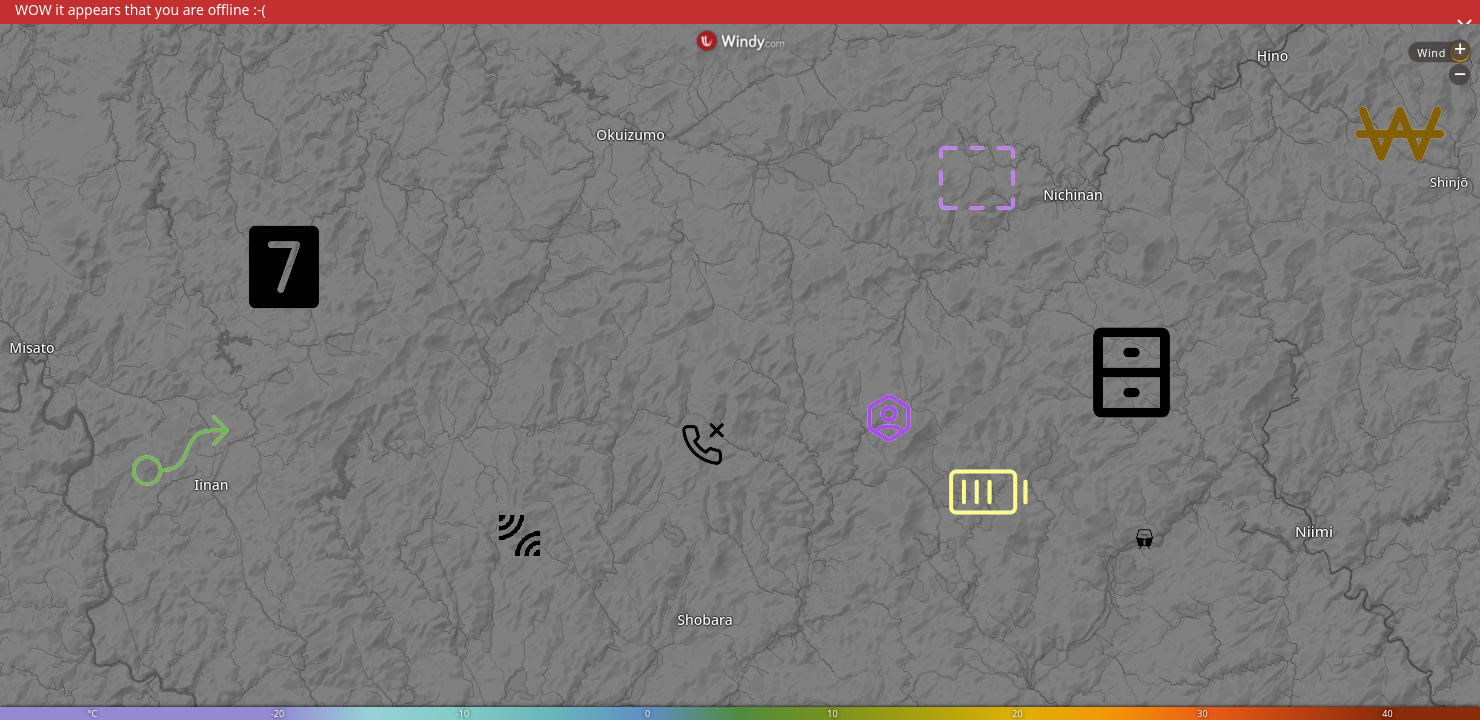  What do you see at coordinates (519, 535) in the screenshot?
I see `enable lens flare or light leak effect` at bounding box center [519, 535].